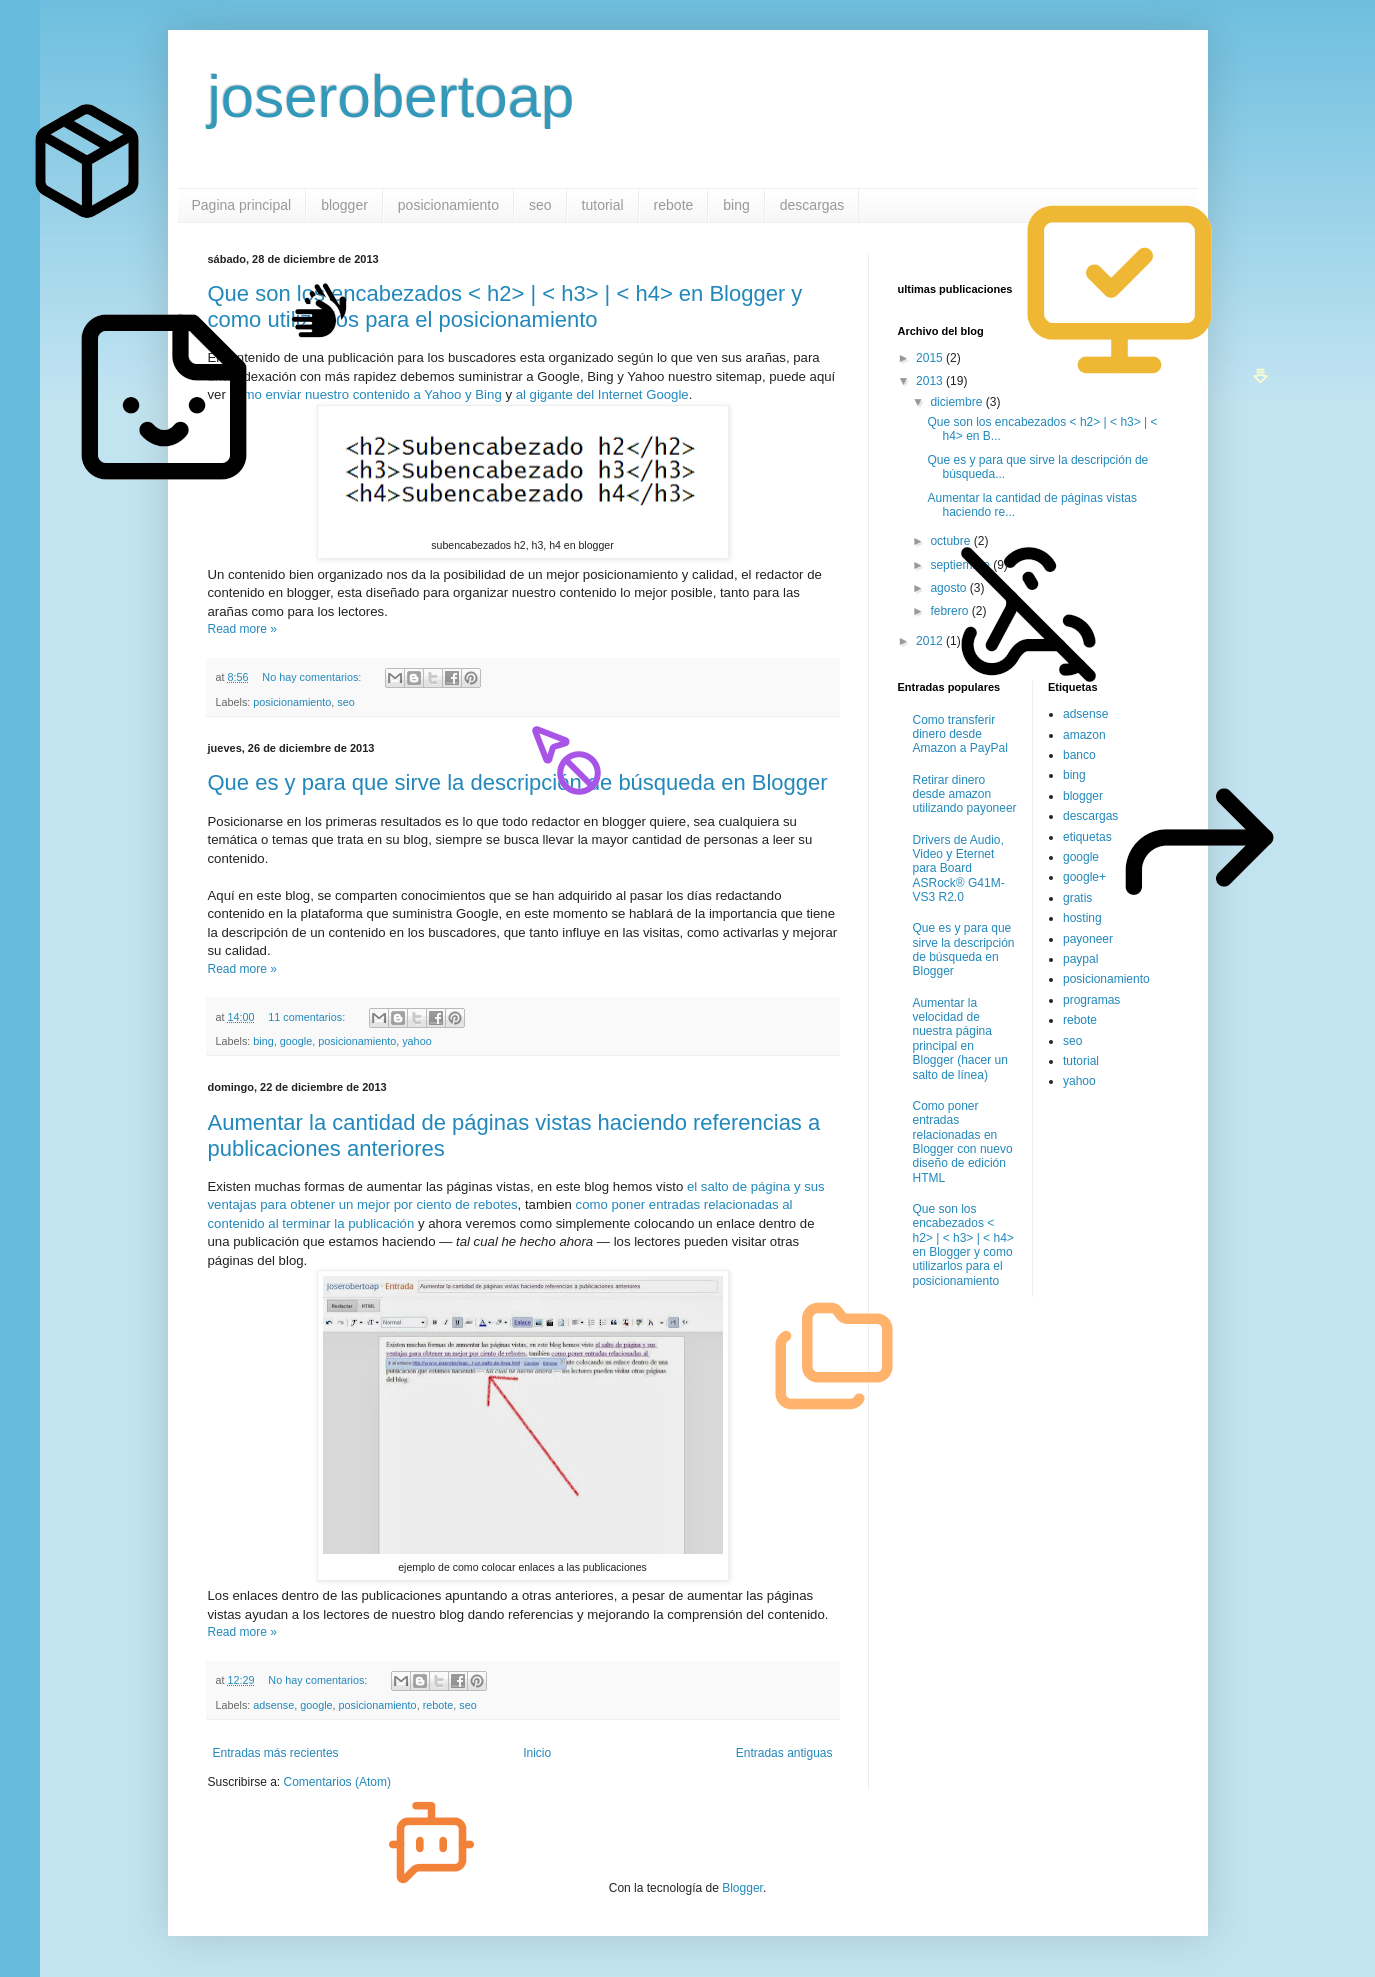  What do you see at coordinates (1260, 375) in the screenshot?
I see `download file or content` at bounding box center [1260, 375].